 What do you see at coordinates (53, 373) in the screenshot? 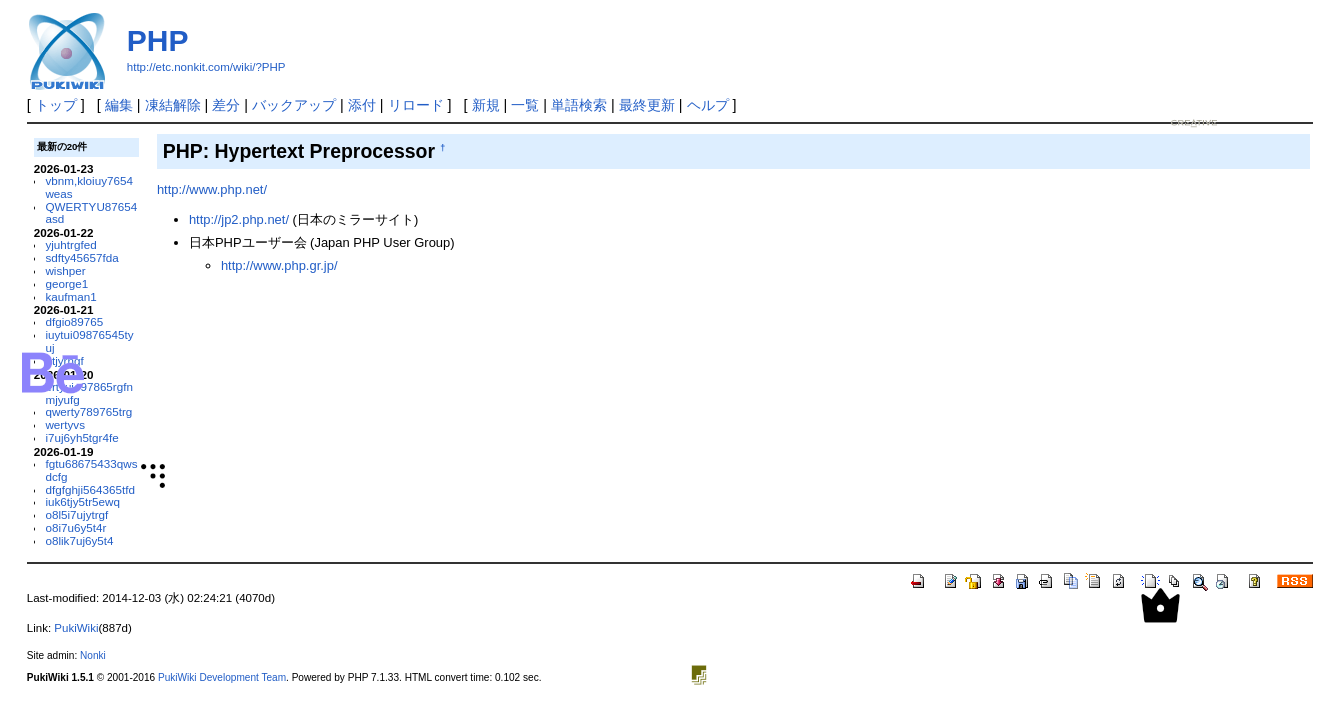
I see `visit behance portfolio` at bounding box center [53, 373].